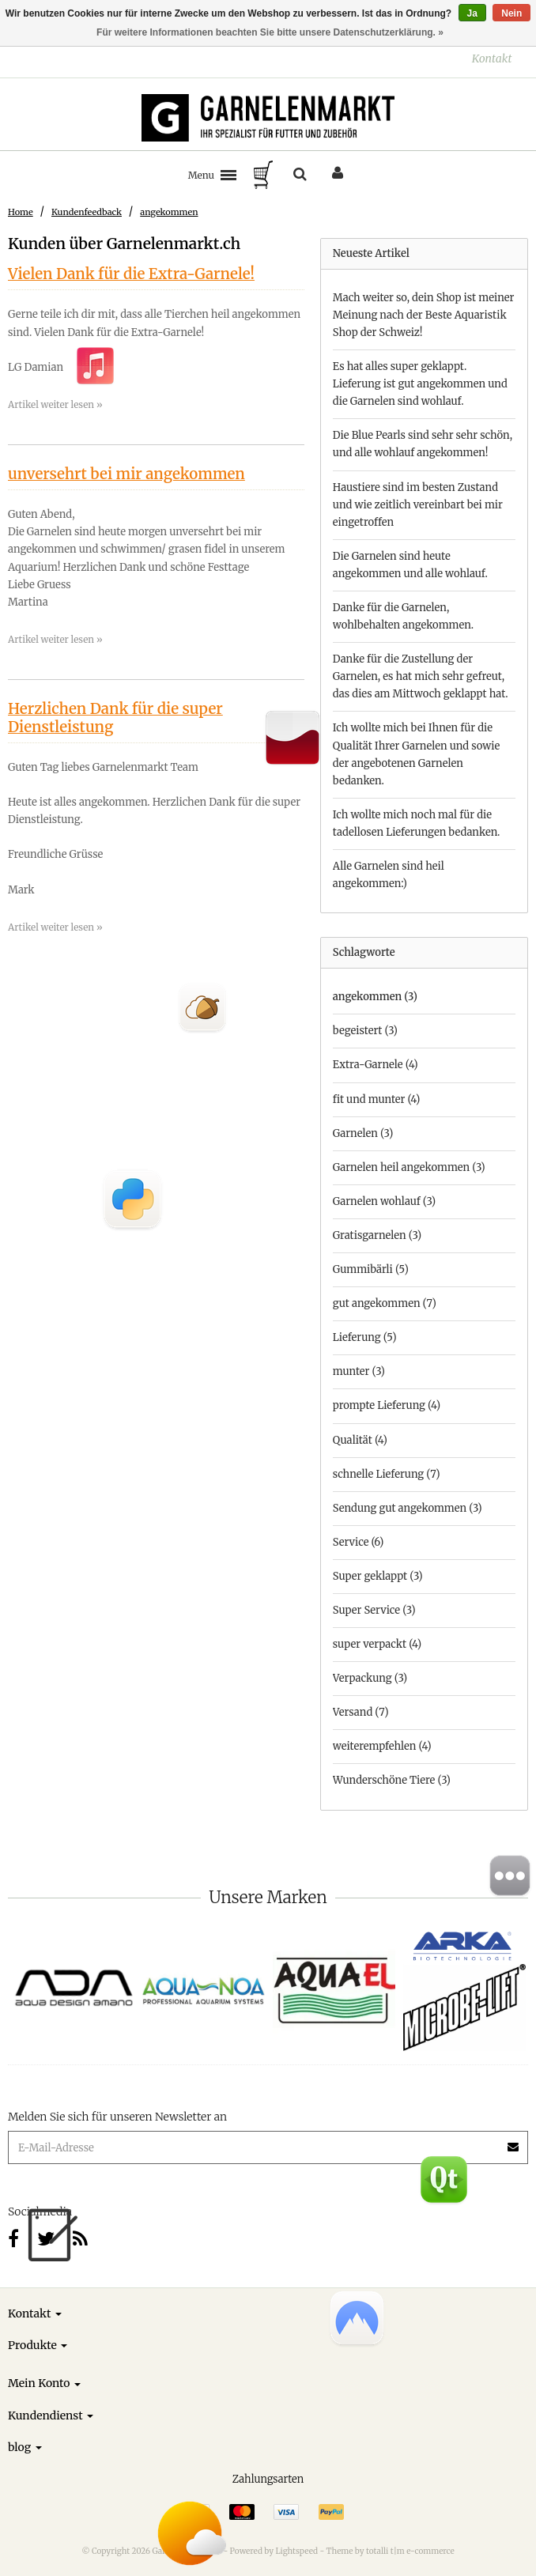 This screenshot has height=2576, width=536. What do you see at coordinates (357, 2317) in the screenshot?
I see `open nordvpn application` at bounding box center [357, 2317].